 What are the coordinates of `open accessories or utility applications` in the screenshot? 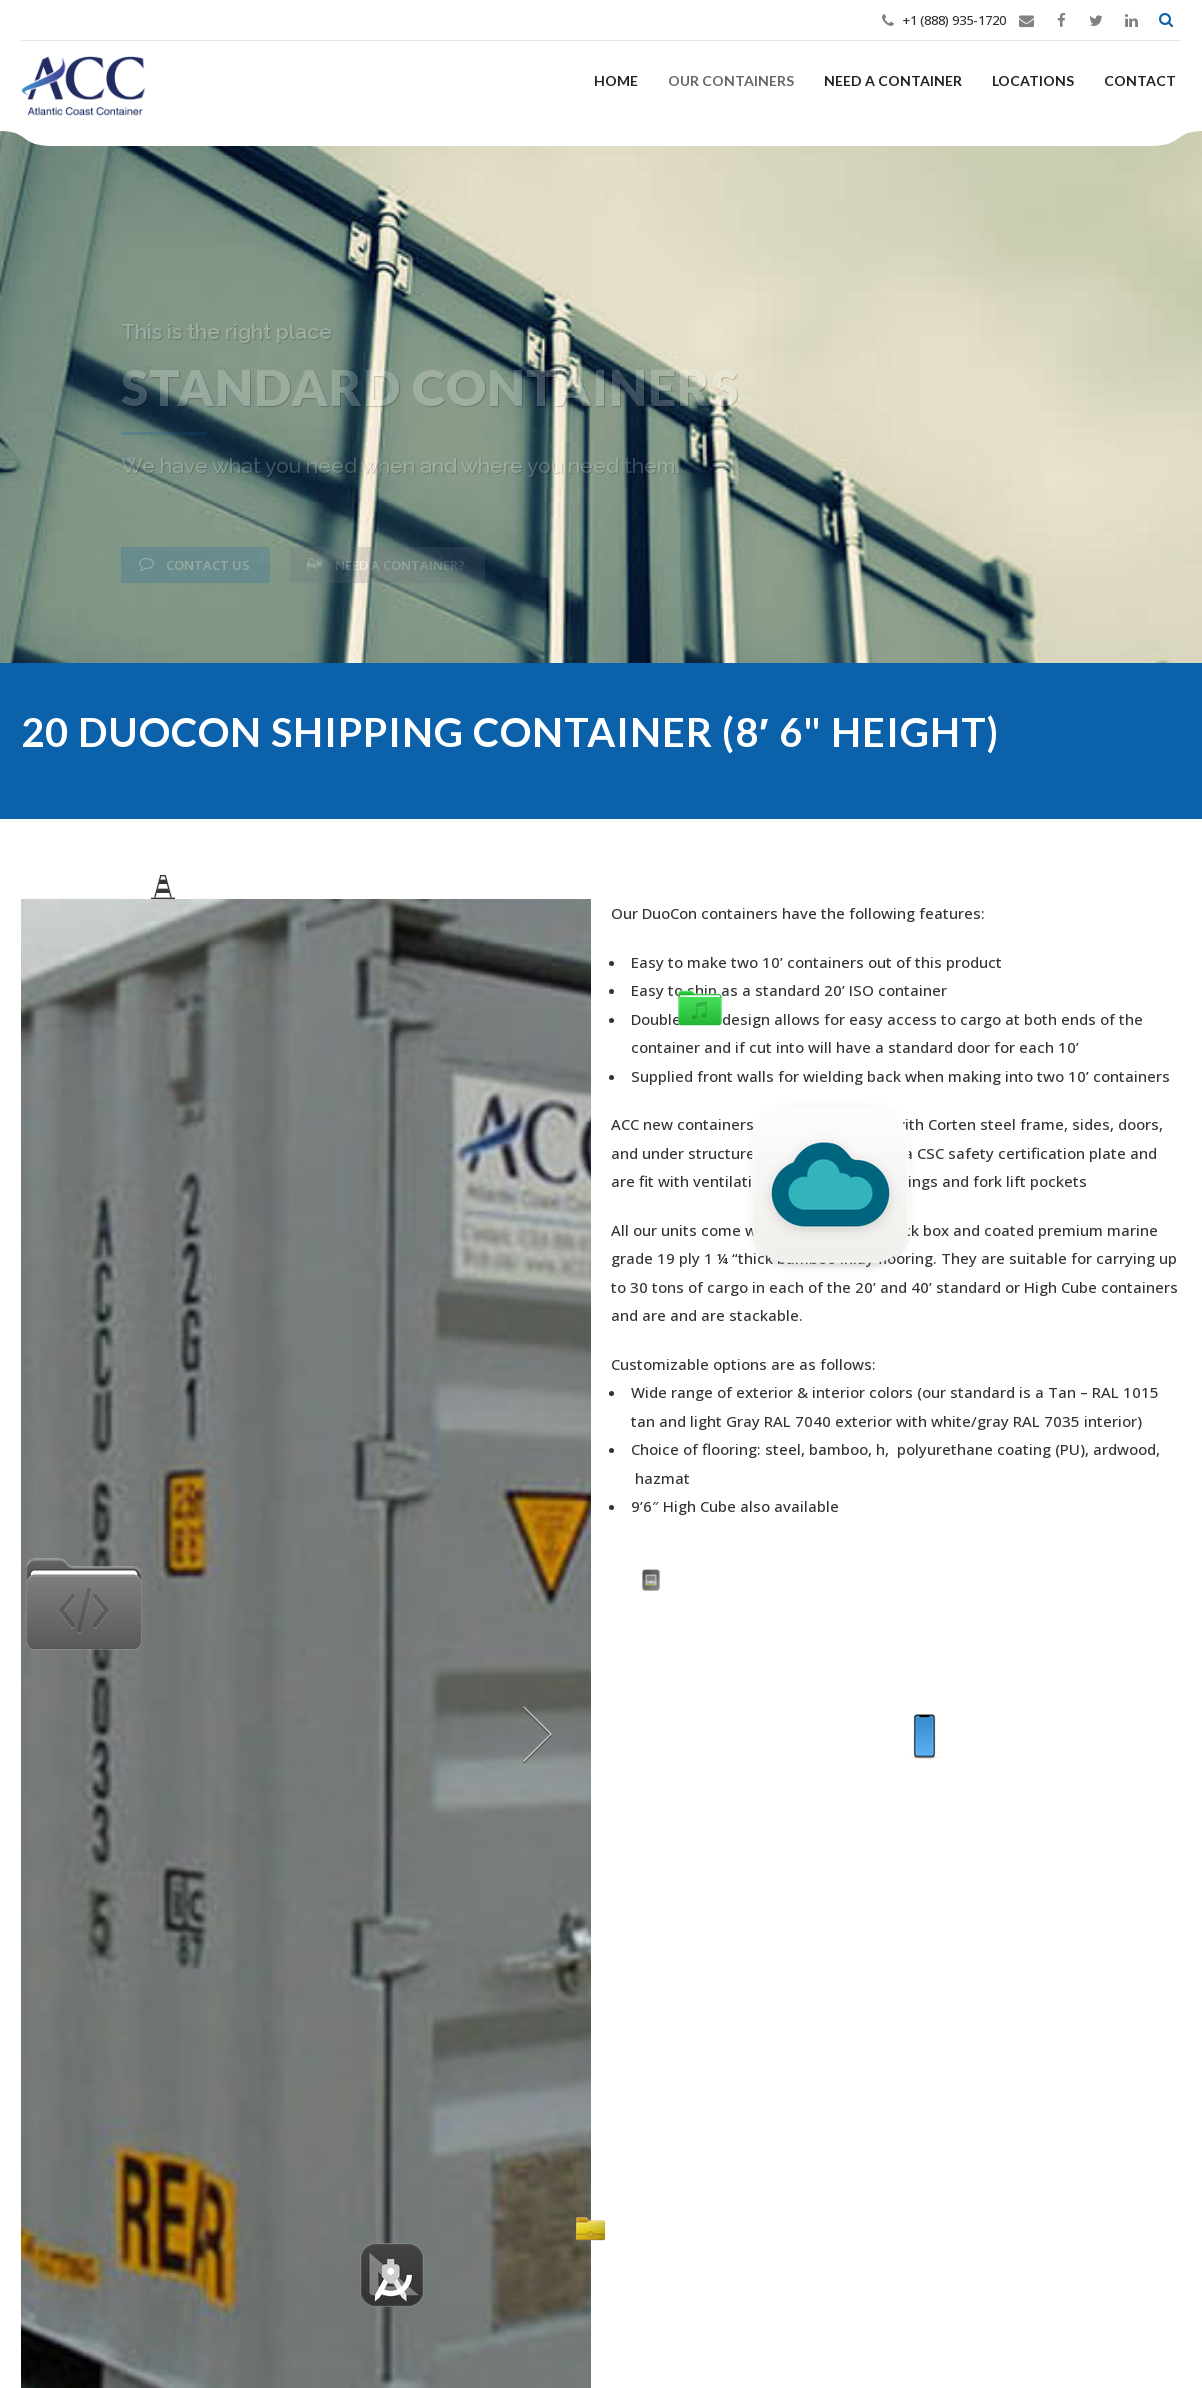 It's located at (392, 2275).